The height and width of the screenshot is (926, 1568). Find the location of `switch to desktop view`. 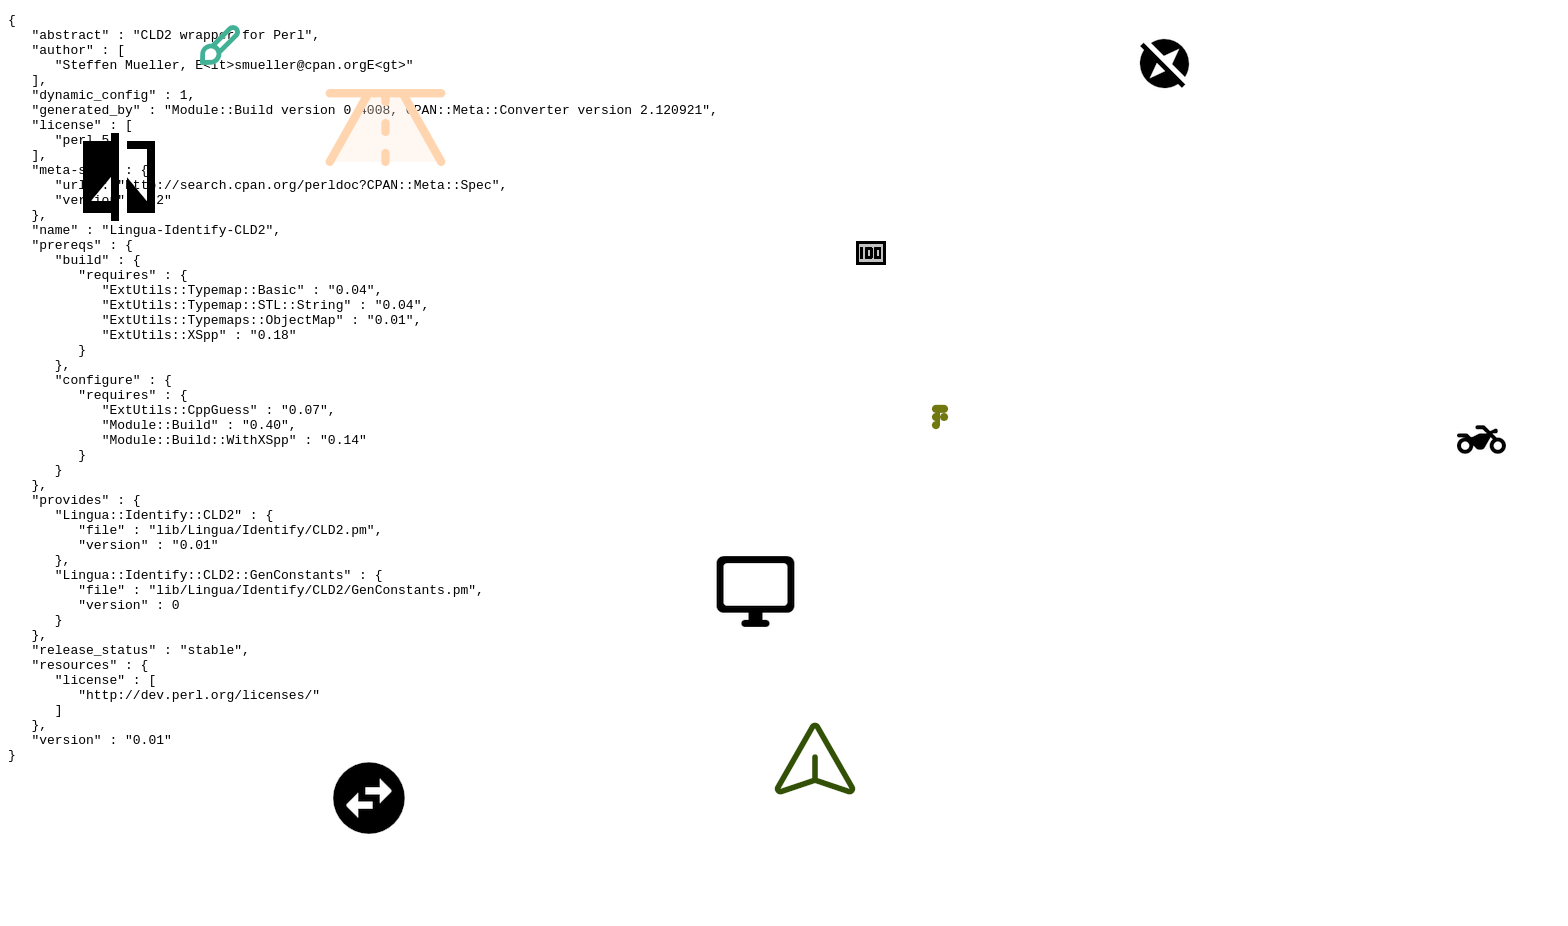

switch to desktop view is located at coordinates (755, 591).